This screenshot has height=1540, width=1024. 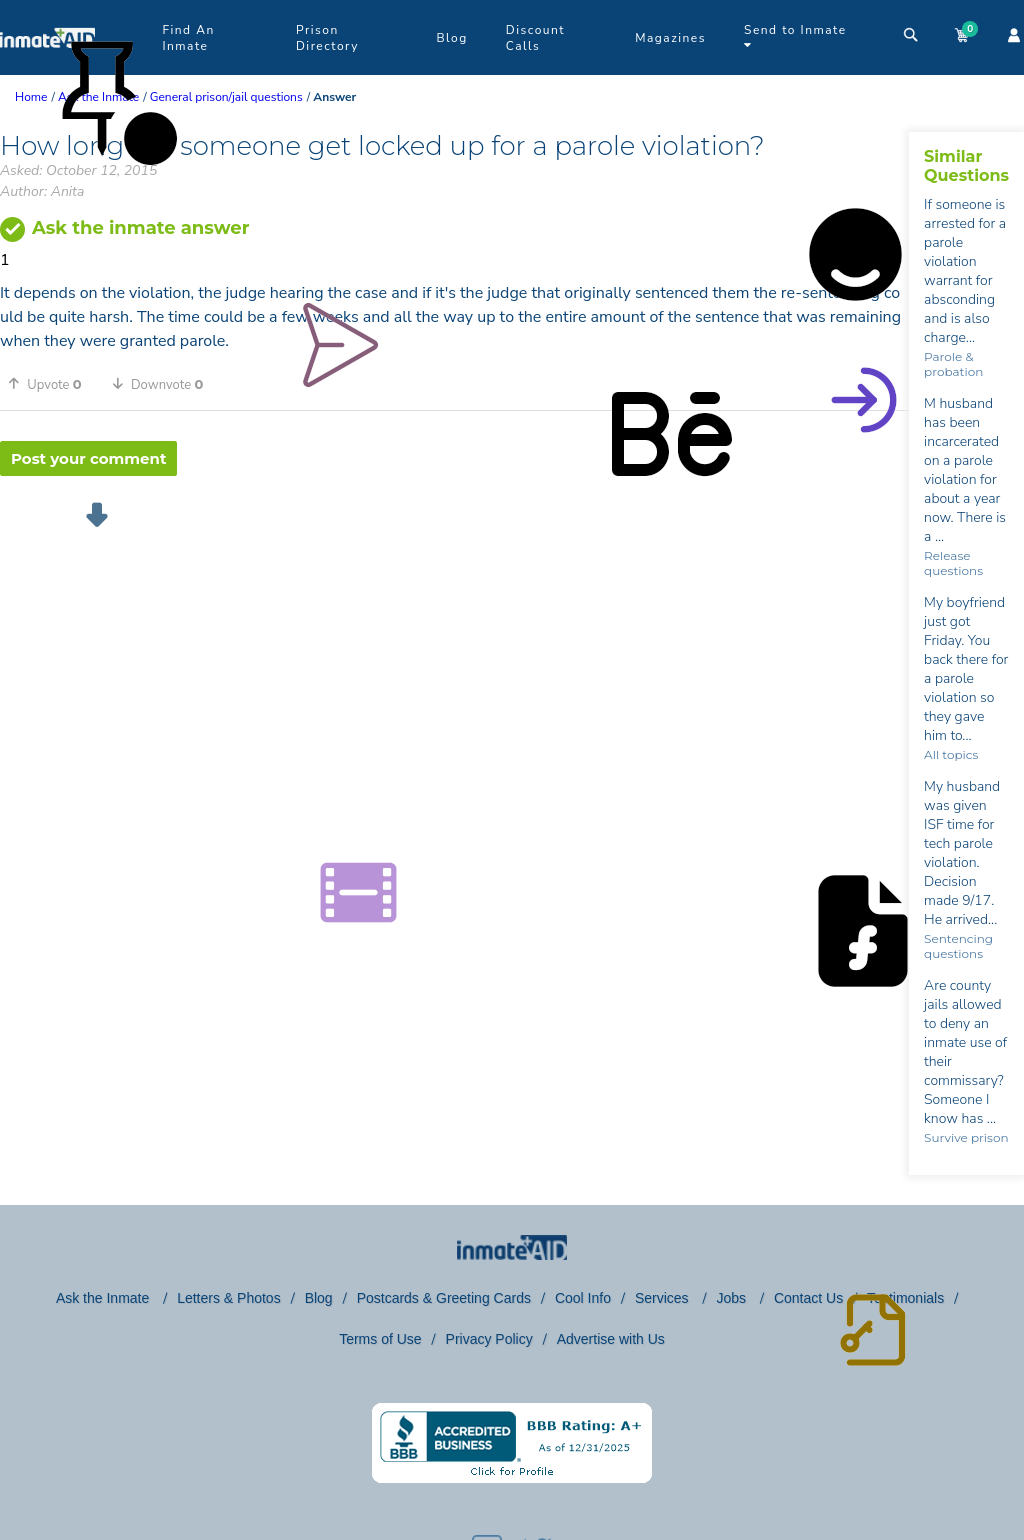 I want to click on access video or film content, so click(x=358, y=892).